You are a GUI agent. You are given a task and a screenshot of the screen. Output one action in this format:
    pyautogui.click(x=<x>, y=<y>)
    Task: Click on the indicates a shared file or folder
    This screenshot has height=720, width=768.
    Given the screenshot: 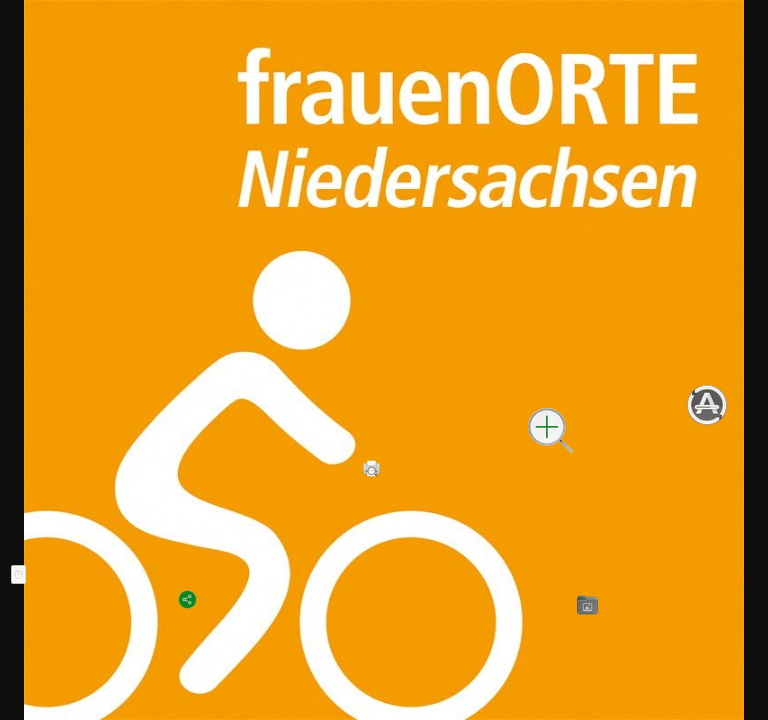 What is the action you would take?
    pyautogui.click(x=187, y=599)
    